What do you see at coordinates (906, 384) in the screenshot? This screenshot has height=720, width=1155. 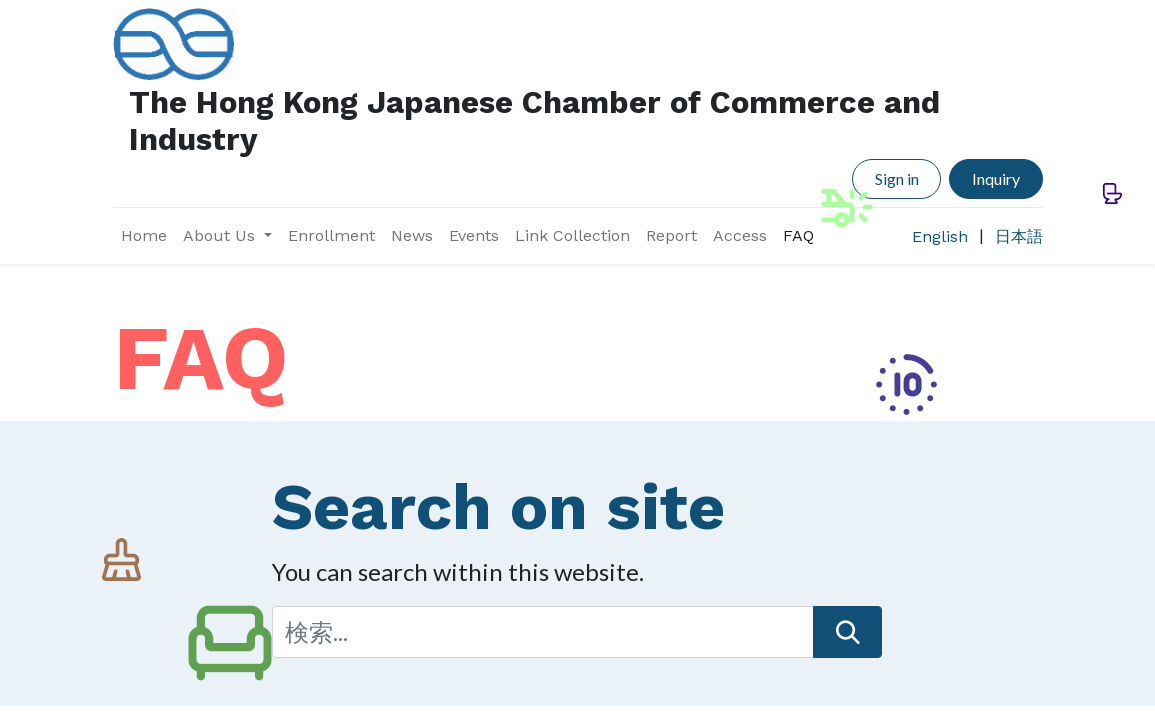 I see `set a 10-second timer or countdown` at bounding box center [906, 384].